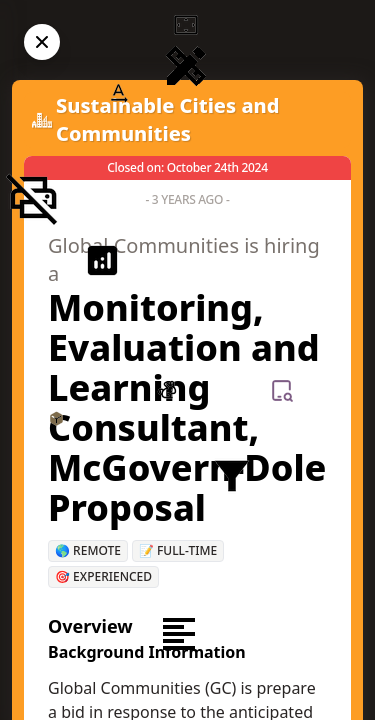 This screenshot has height=720, width=375. I want to click on printing is disabled or unavailable, so click(33, 197).